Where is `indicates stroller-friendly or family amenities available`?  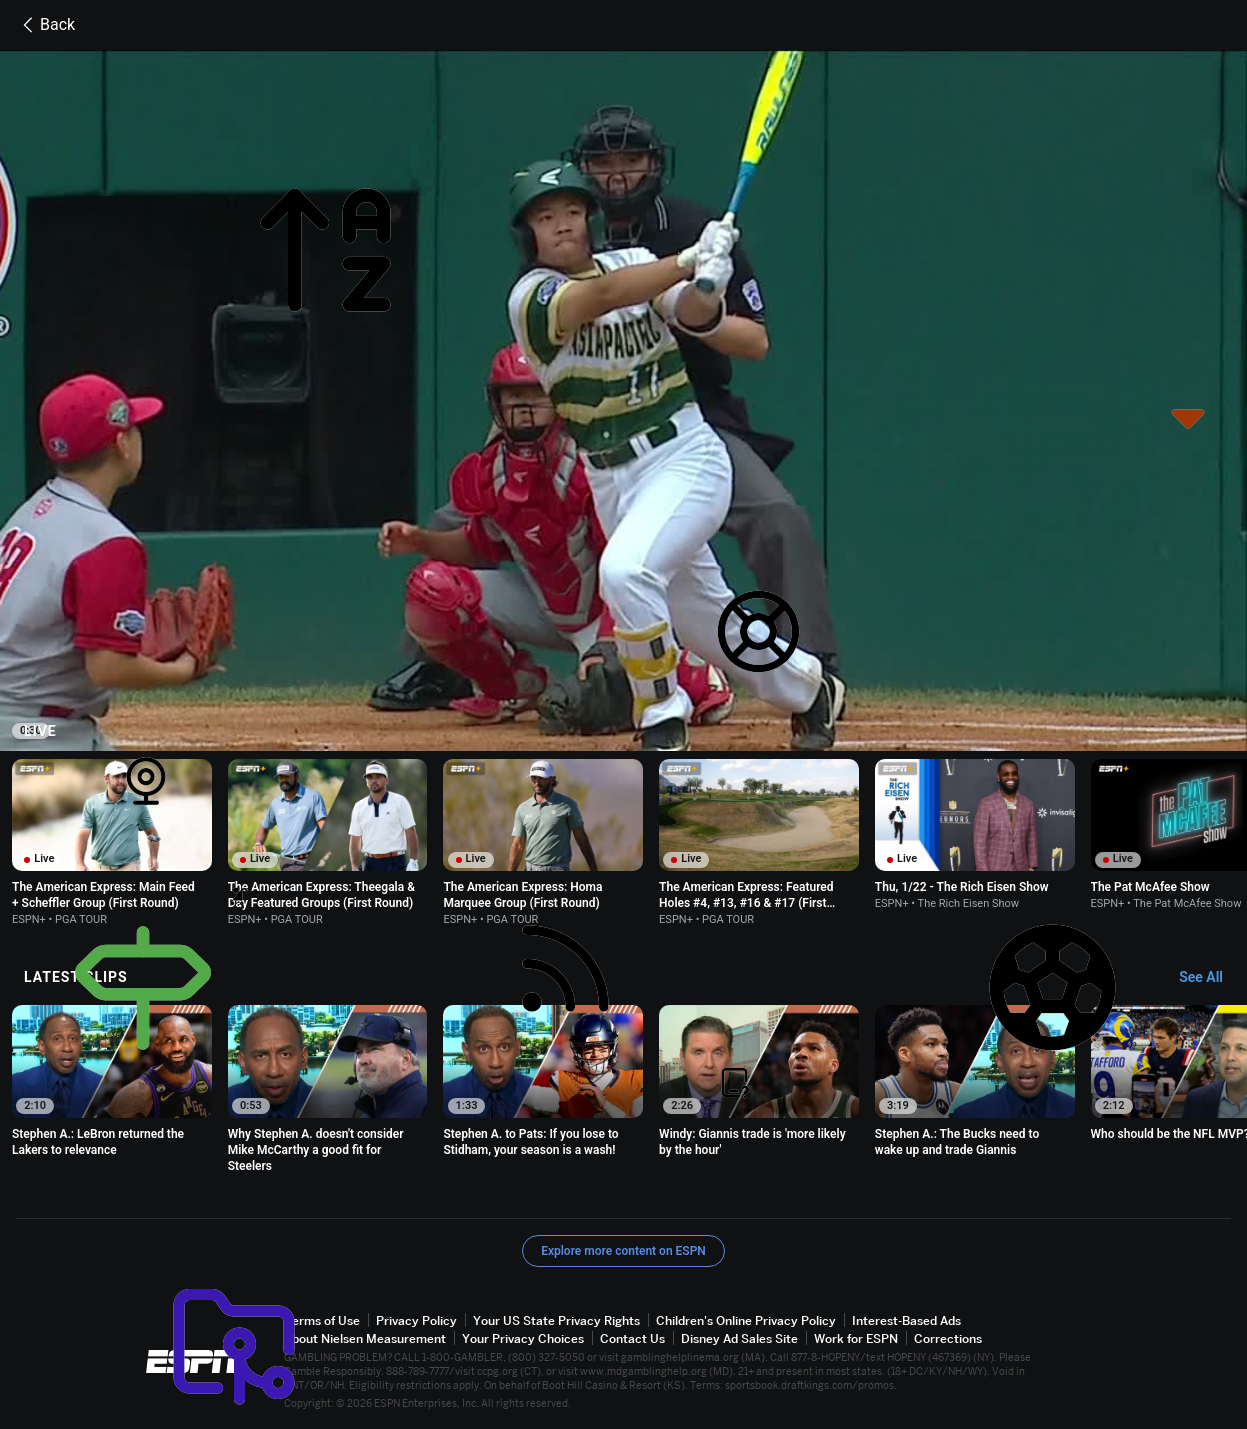 indicates stroller-friendly or family amenities available is located at coordinates (238, 896).